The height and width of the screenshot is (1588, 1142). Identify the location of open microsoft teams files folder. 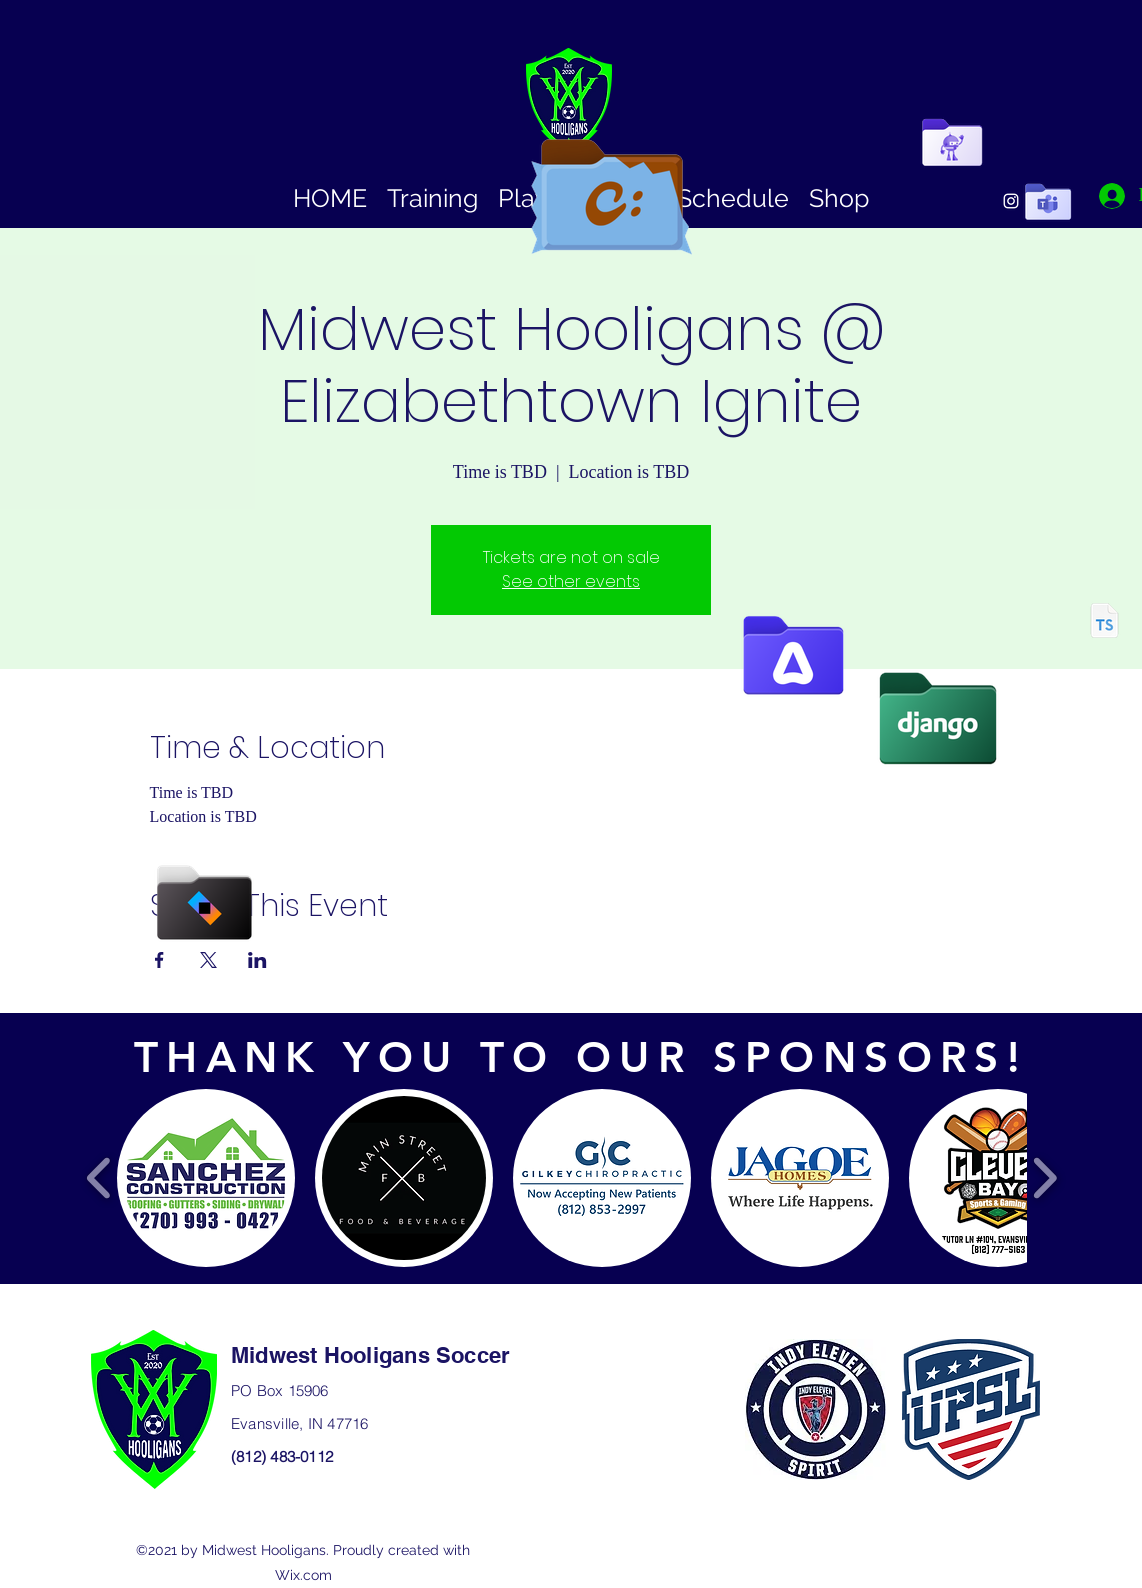
(1048, 203).